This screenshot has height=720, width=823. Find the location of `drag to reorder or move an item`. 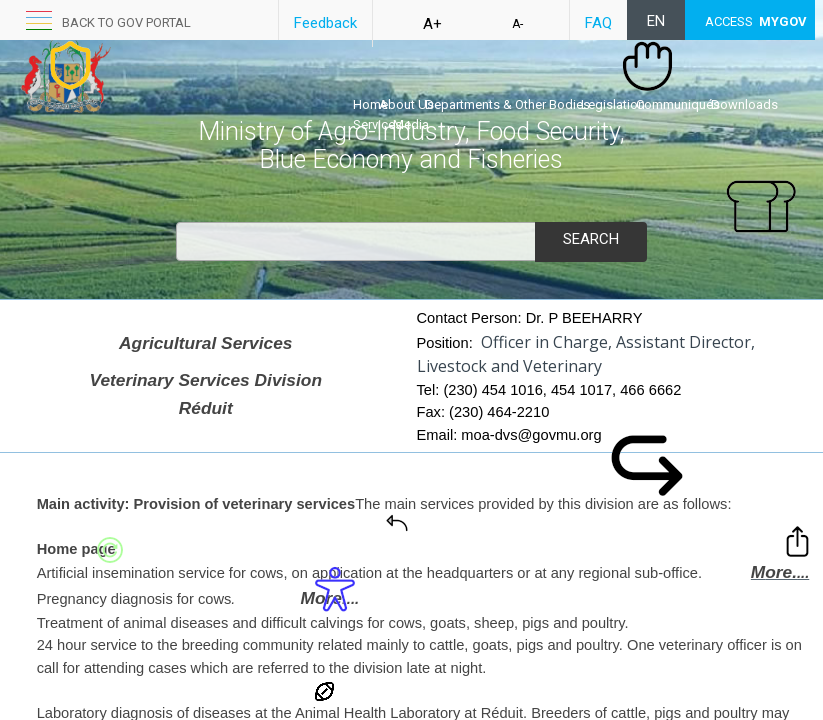

drag to reorder or move an item is located at coordinates (647, 59).